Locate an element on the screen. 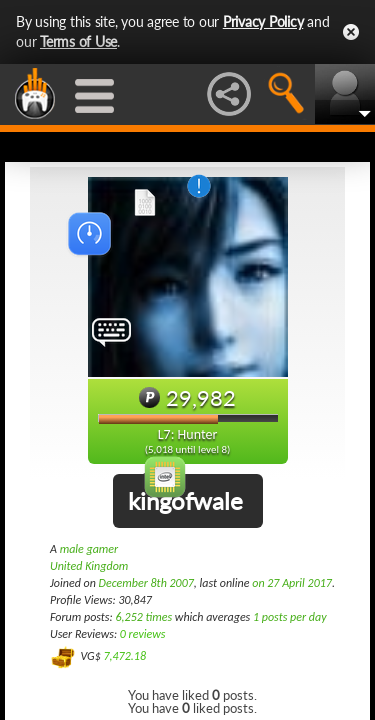 The height and width of the screenshot is (720, 375). access Intel processor settings is located at coordinates (165, 477).